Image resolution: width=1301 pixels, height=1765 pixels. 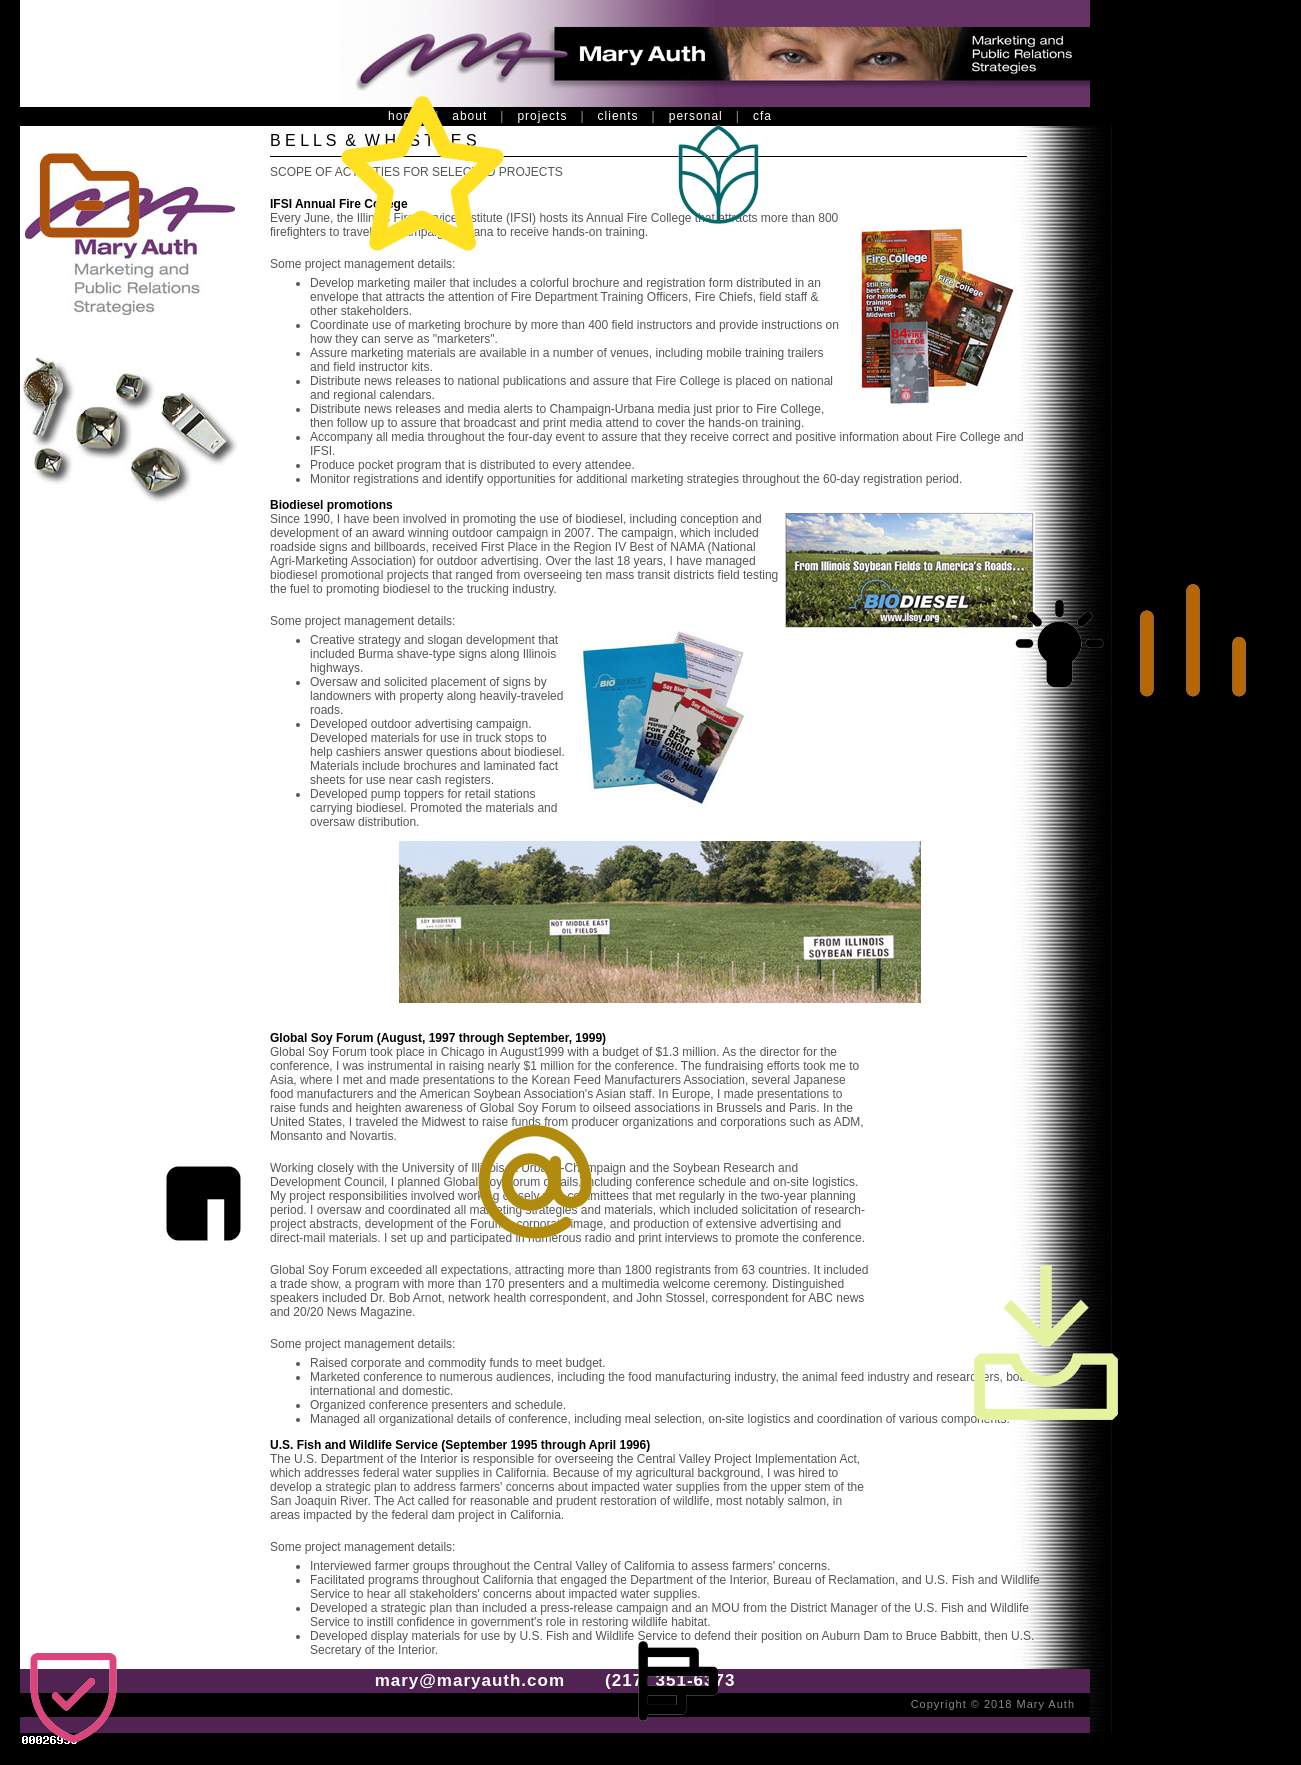 What do you see at coordinates (1193, 637) in the screenshot?
I see `view analytics or statistics` at bounding box center [1193, 637].